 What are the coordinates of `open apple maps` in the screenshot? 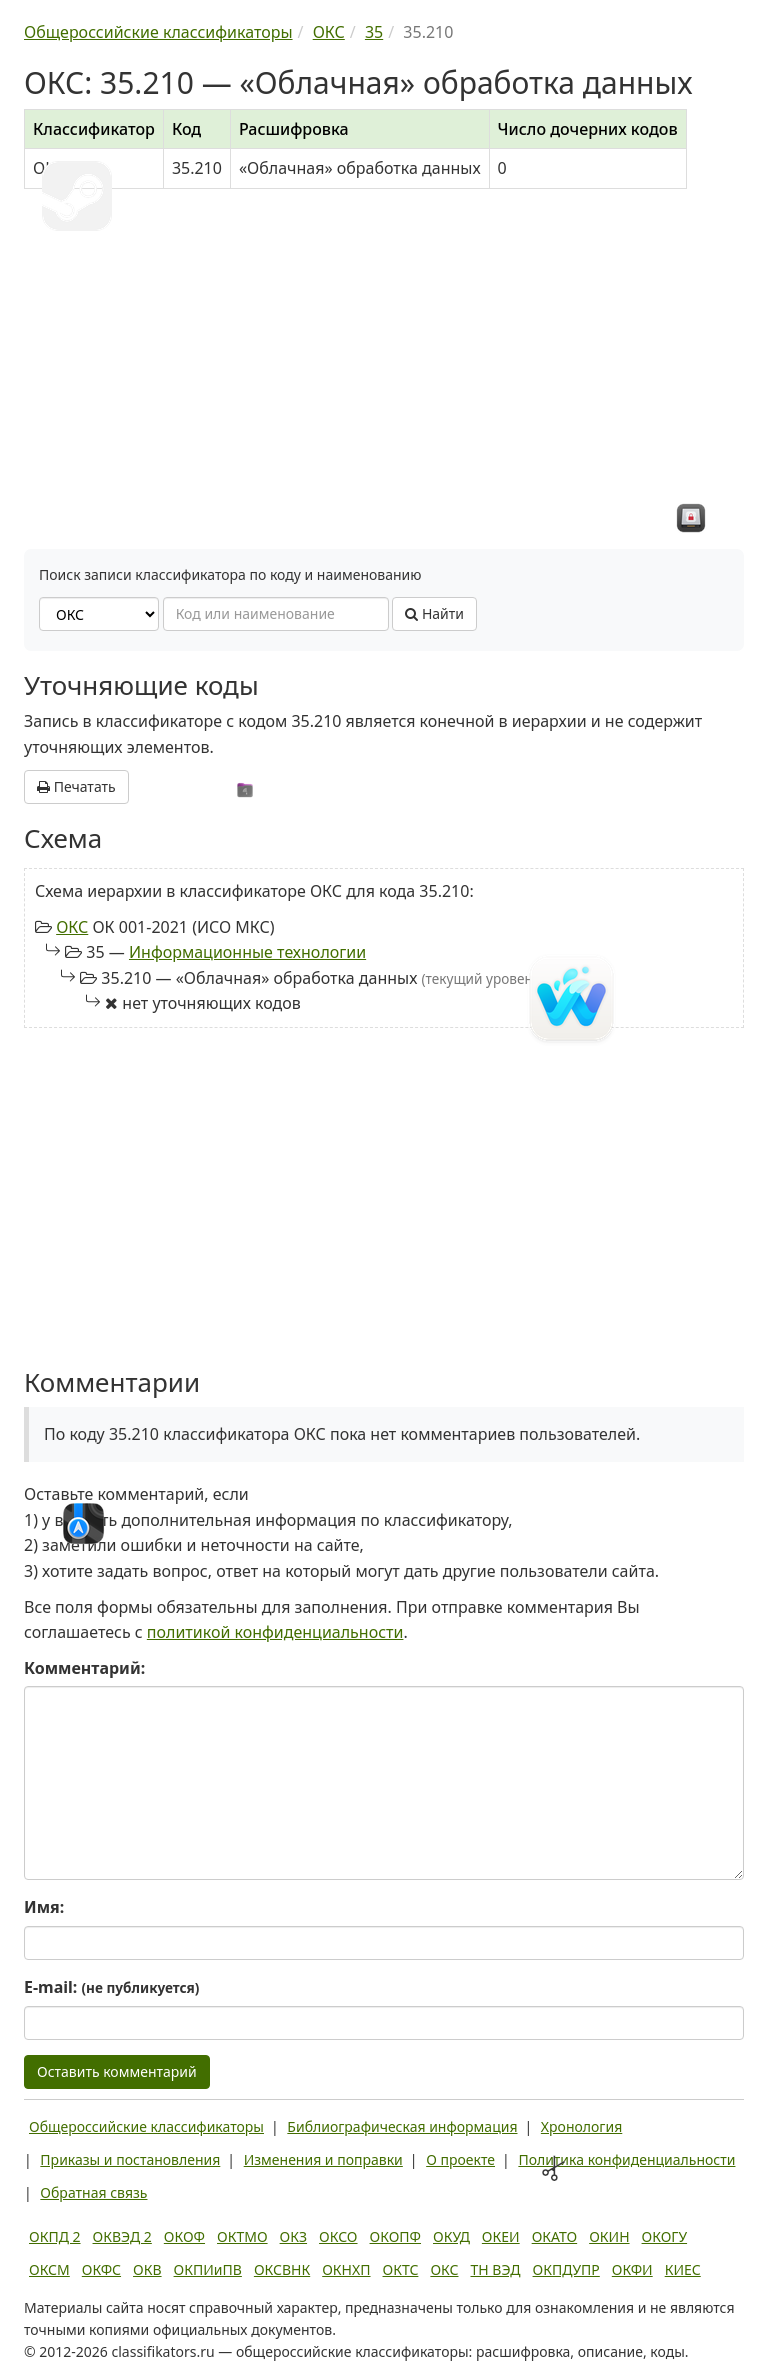 It's located at (83, 1523).